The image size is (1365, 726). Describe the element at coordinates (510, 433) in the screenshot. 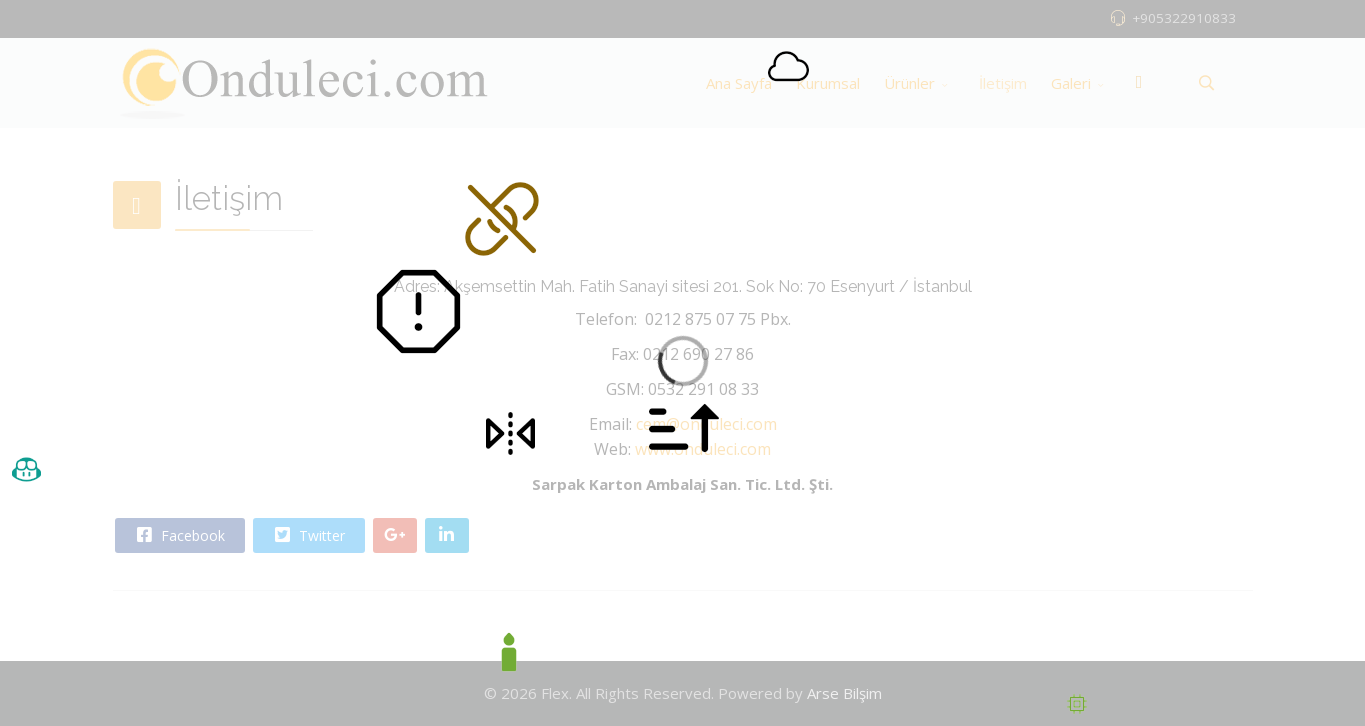

I see `mirror or flip content horizontally` at that location.